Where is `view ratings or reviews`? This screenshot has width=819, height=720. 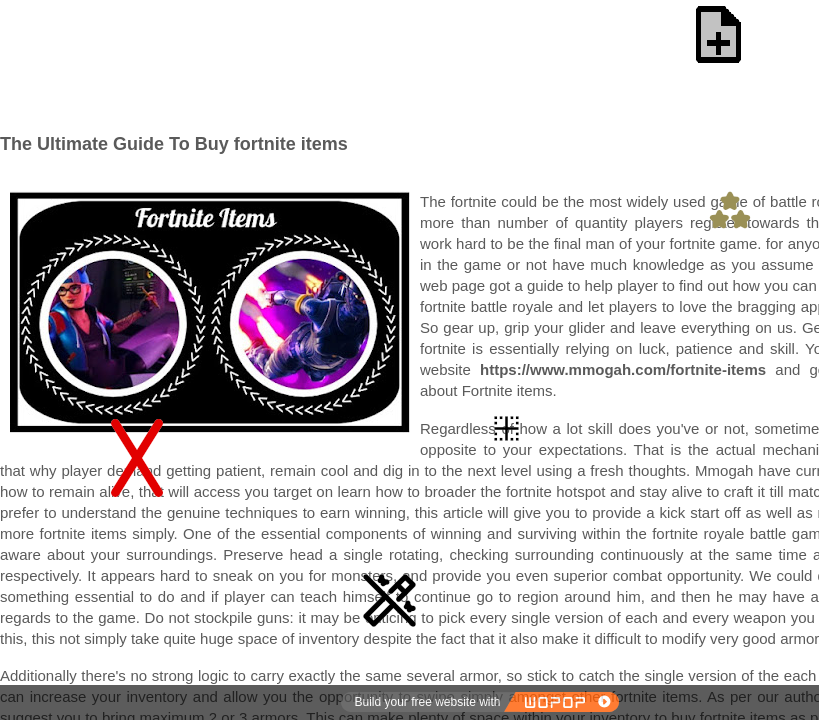 view ratings or reviews is located at coordinates (730, 210).